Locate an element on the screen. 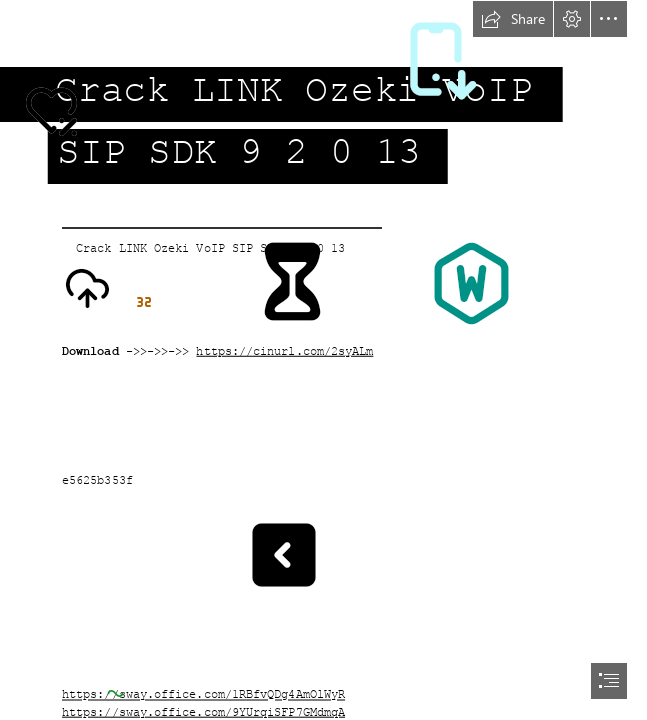 This screenshot has width=647, height=720. download to mobile device is located at coordinates (436, 59).